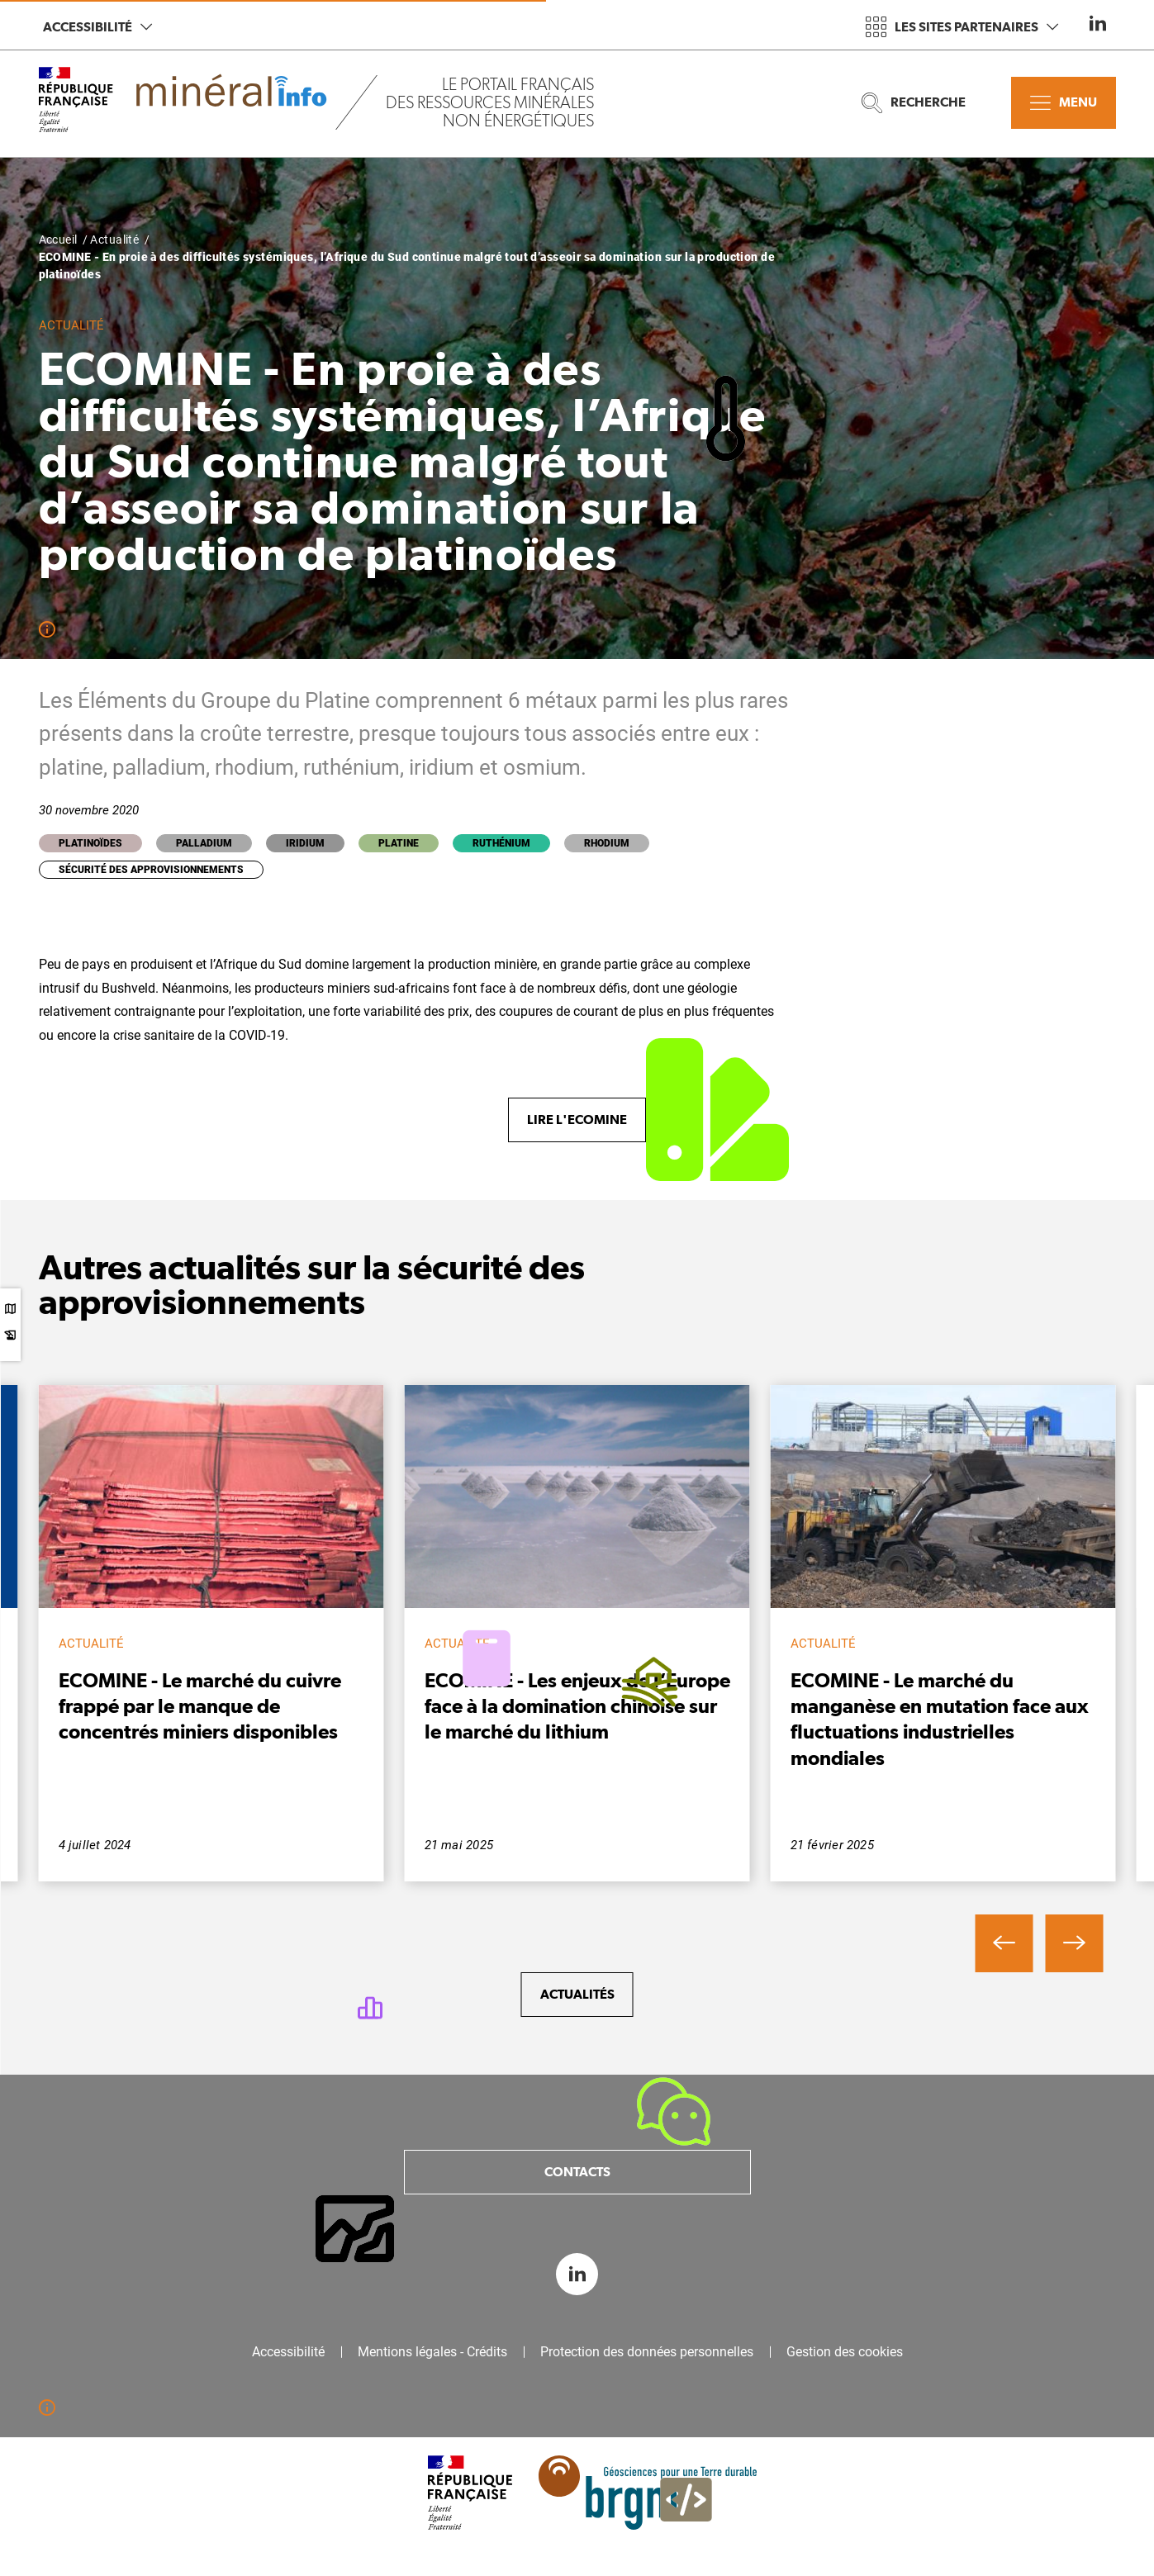 This screenshot has height=2576, width=1154. What do you see at coordinates (686, 2499) in the screenshot?
I see `view or edit source code` at bounding box center [686, 2499].